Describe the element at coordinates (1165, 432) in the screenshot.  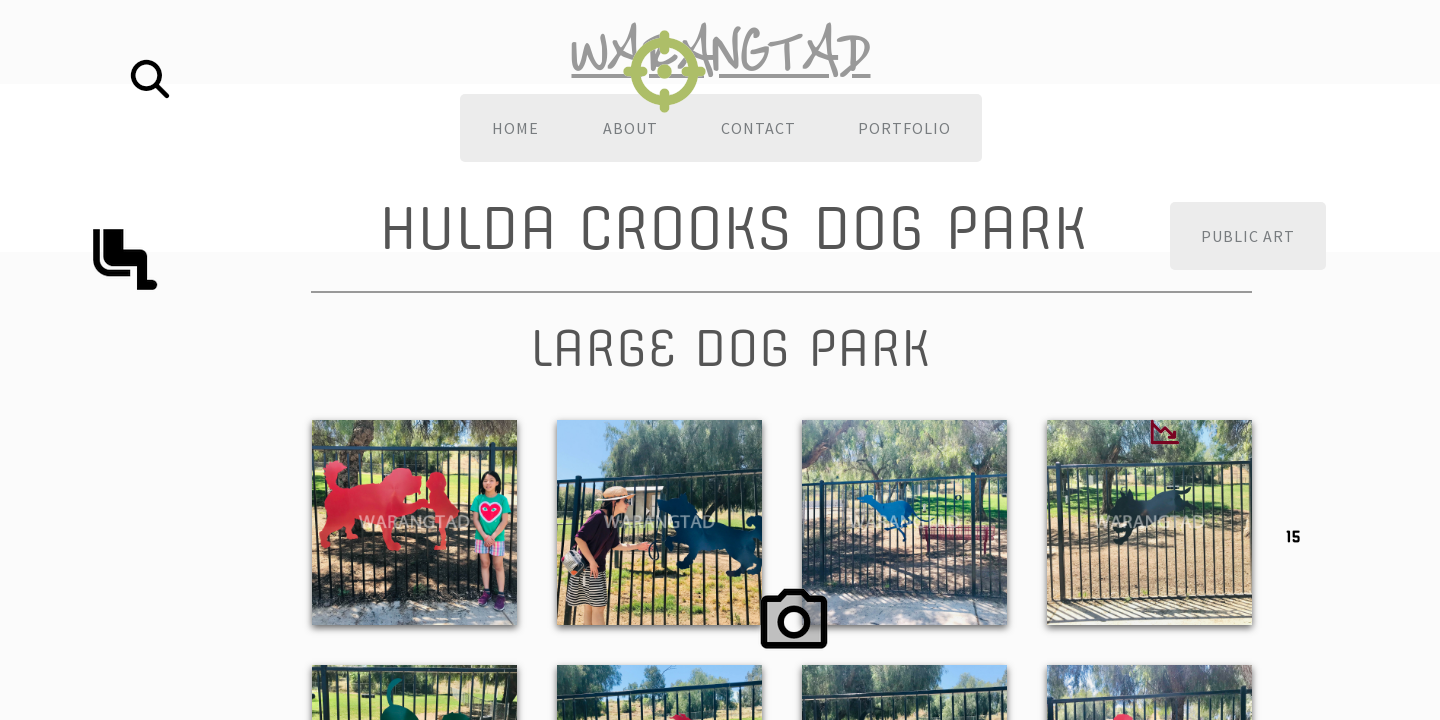
I see `view declining metrics or performance data` at that location.